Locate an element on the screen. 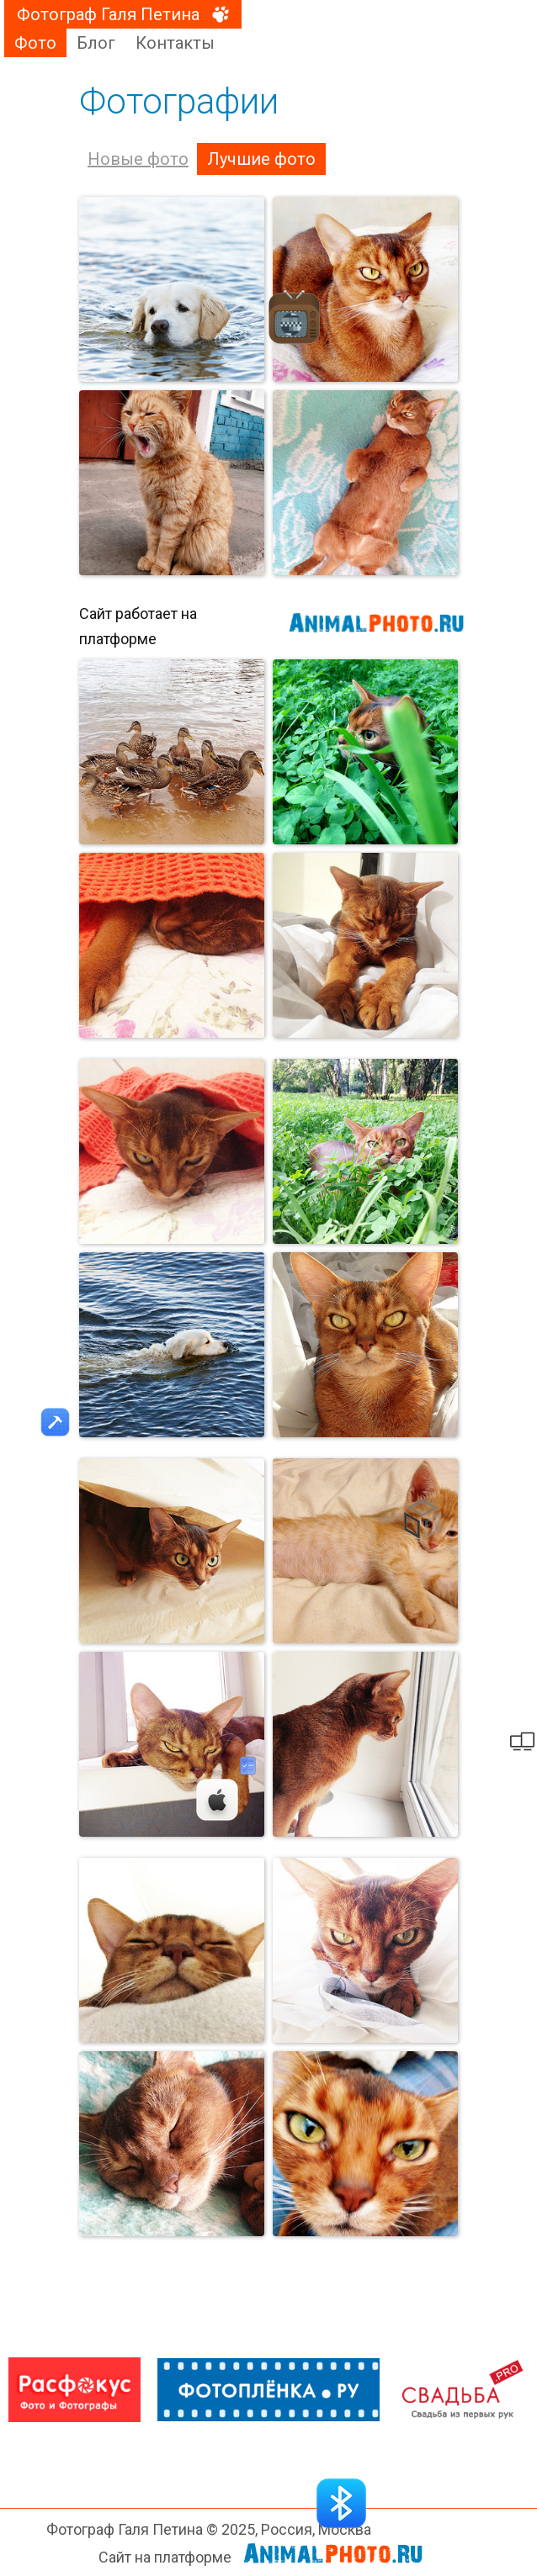 This screenshot has width=537, height=2576. open system preferences or settings is located at coordinates (217, 1800).